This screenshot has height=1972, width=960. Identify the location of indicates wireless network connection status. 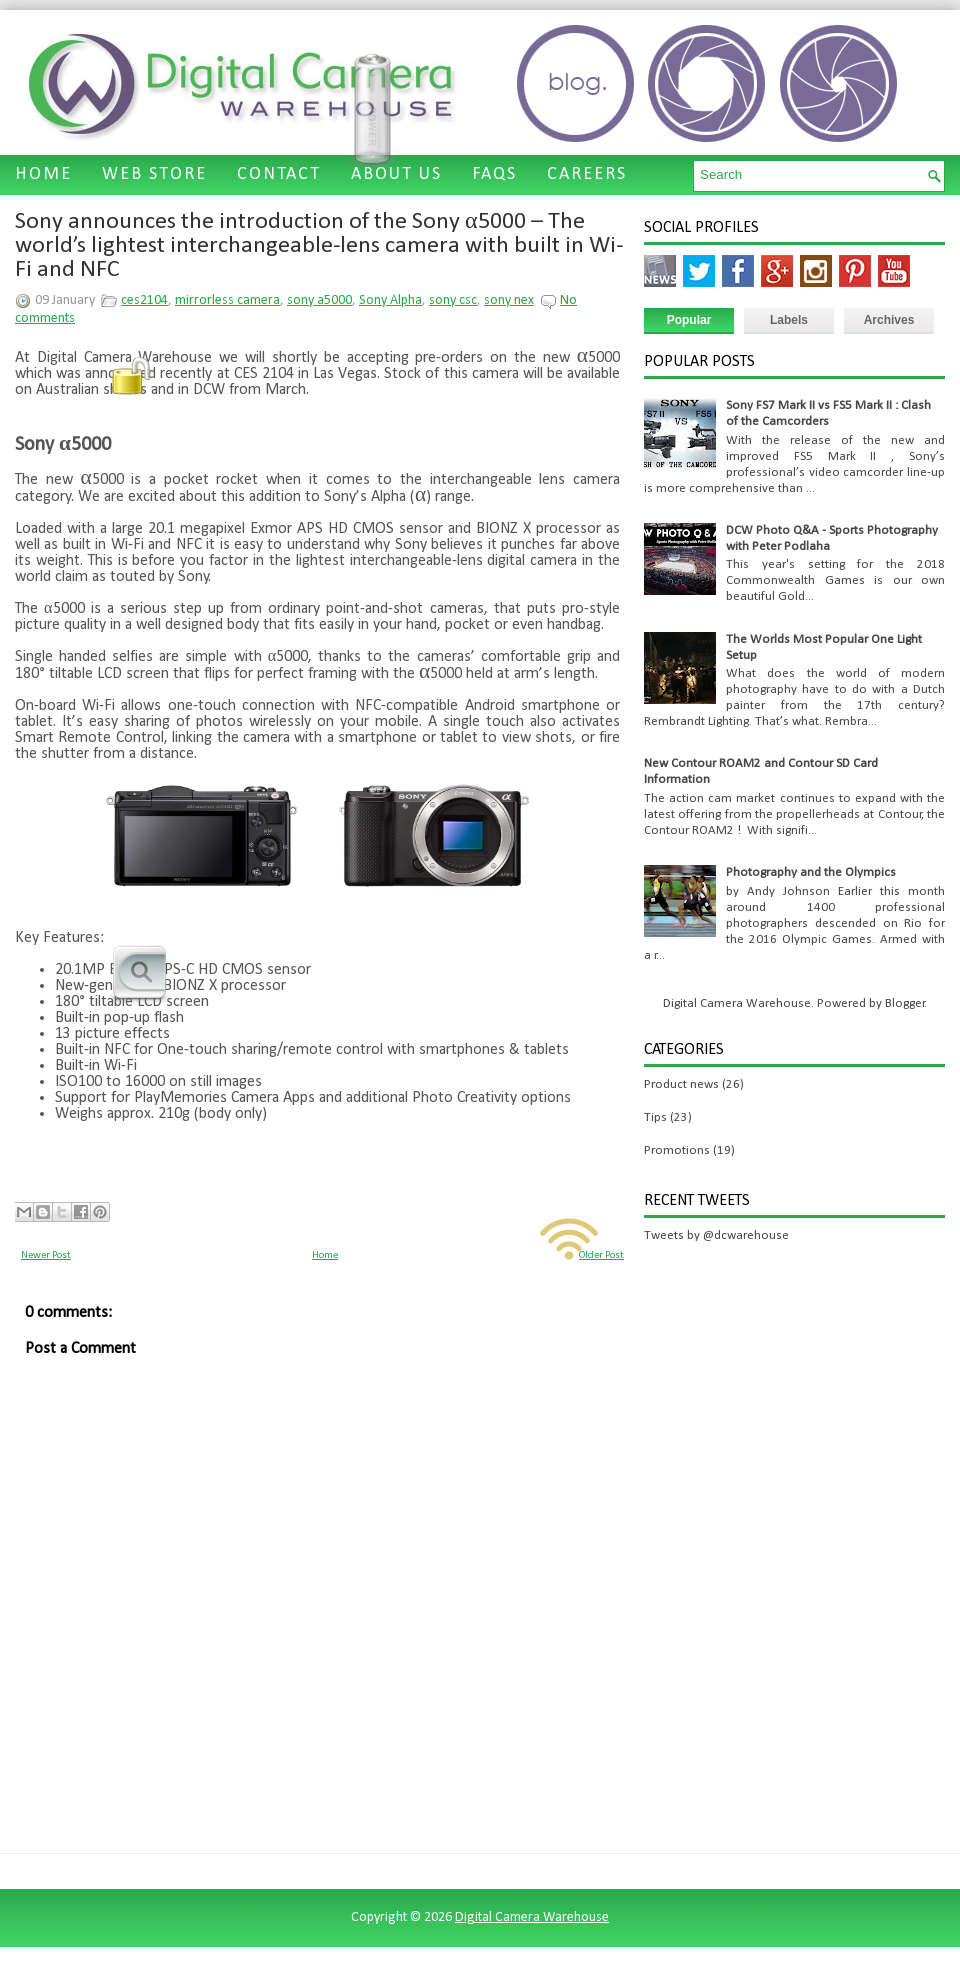
(569, 1238).